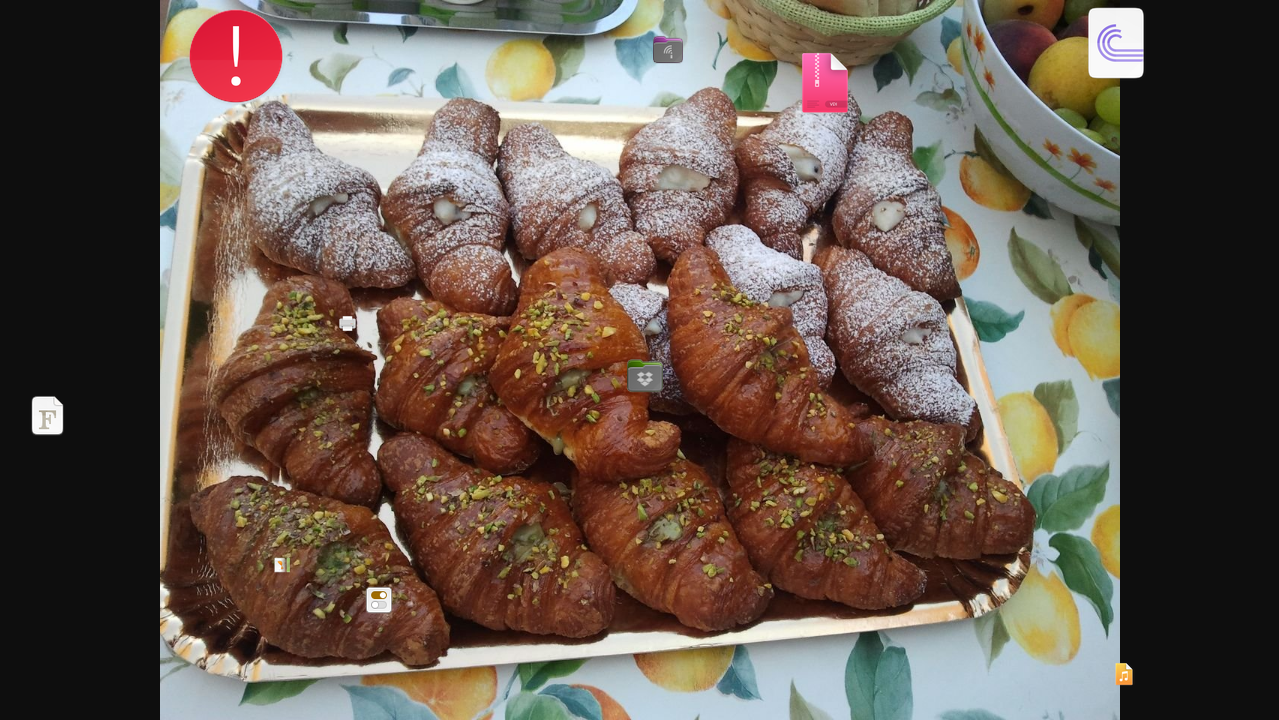  Describe the element at coordinates (1116, 43) in the screenshot. I see `a bittorrent torrent file` at that location.